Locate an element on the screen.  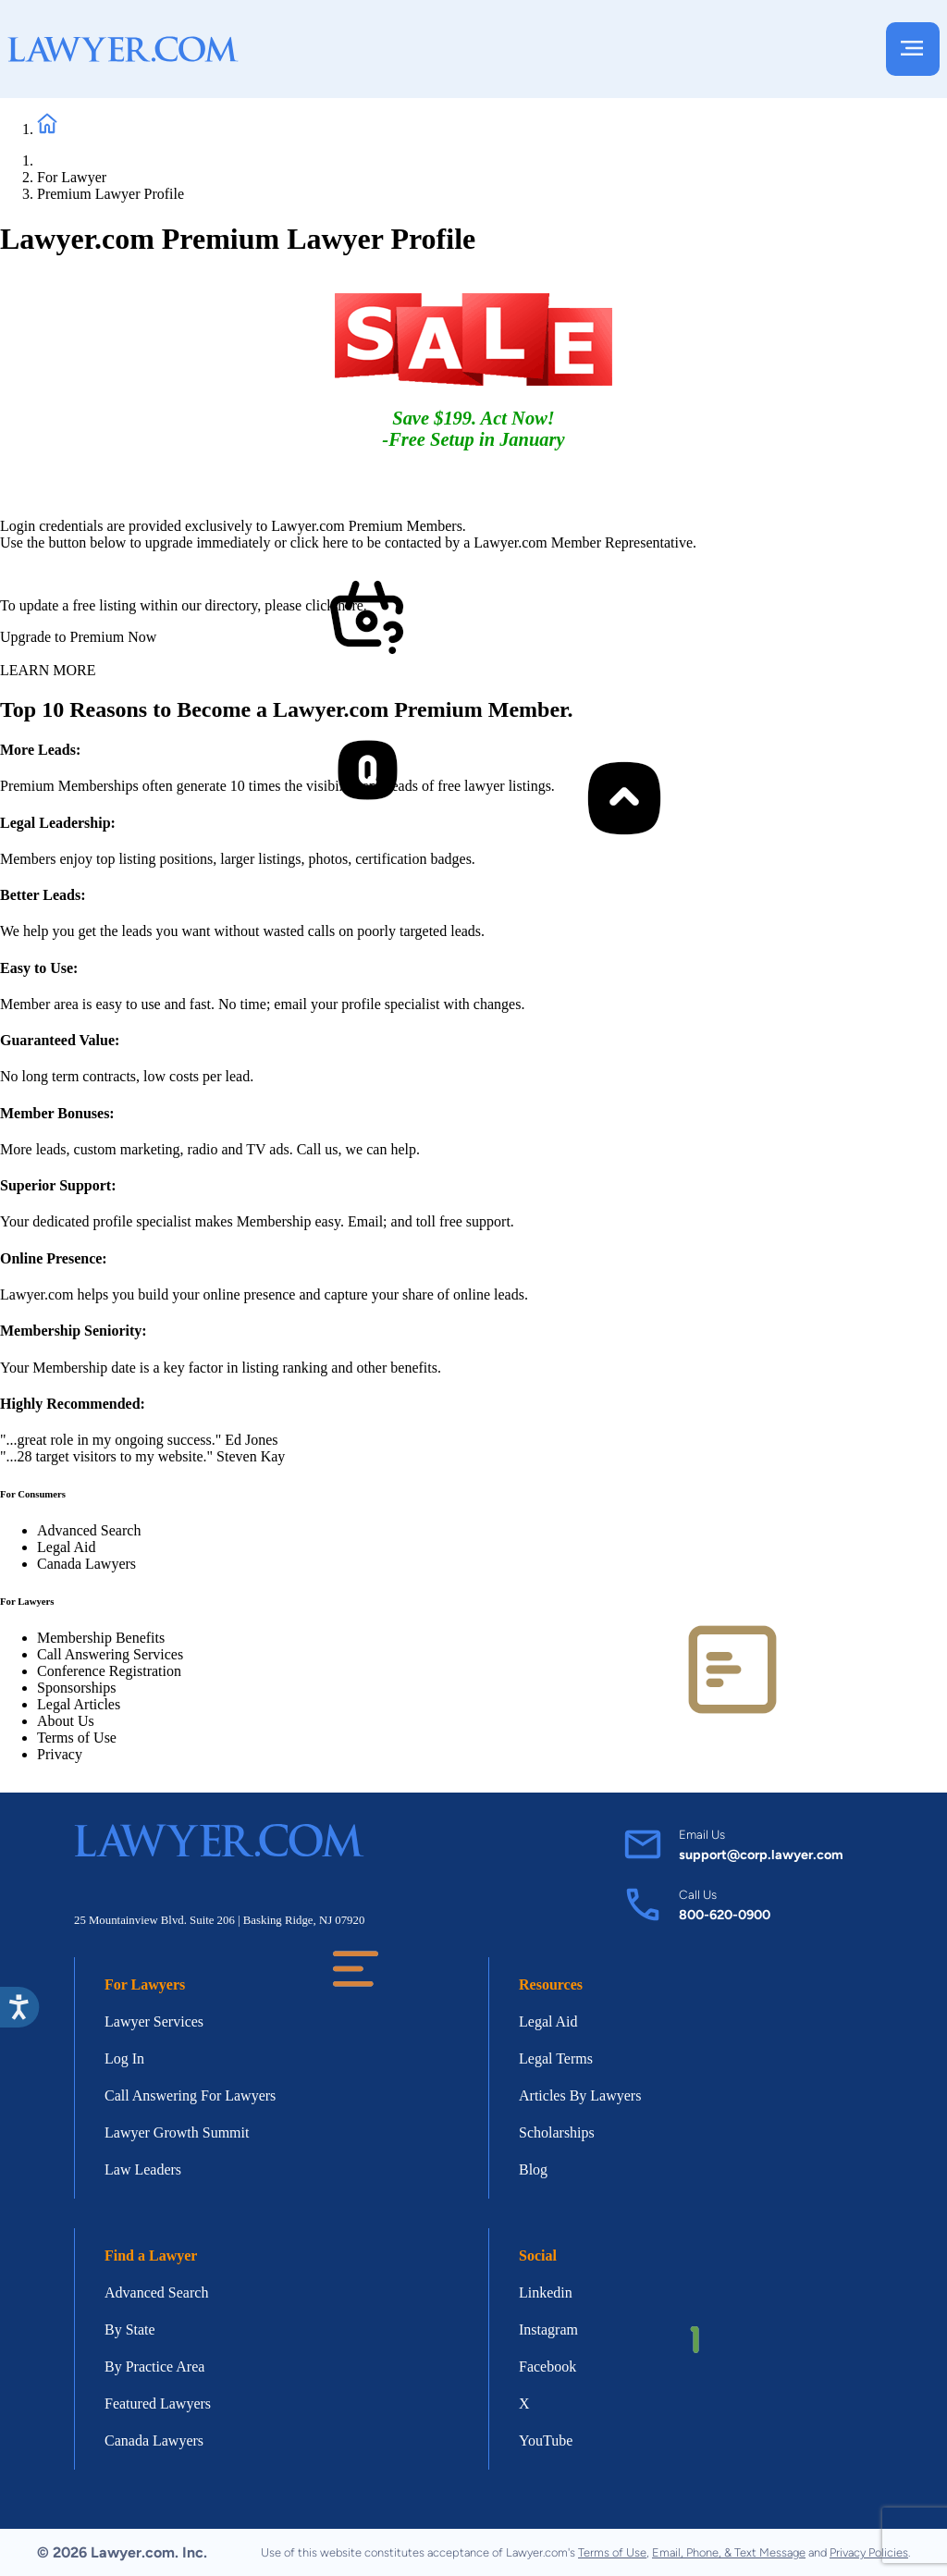
check order status or details is located at coordinates (366, 613).